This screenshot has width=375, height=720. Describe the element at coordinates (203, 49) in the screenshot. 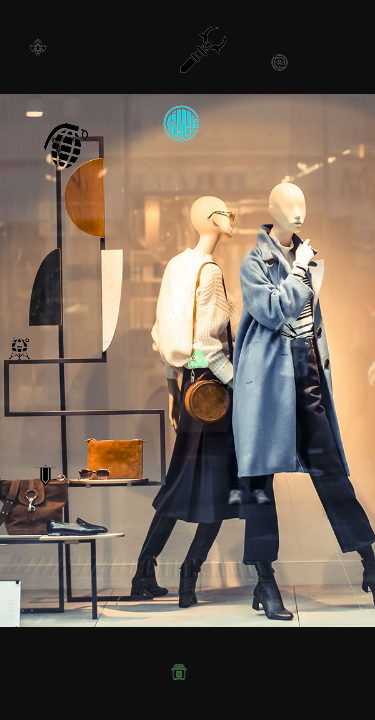

I see `cast a lunar or night-themed spell` at that location.